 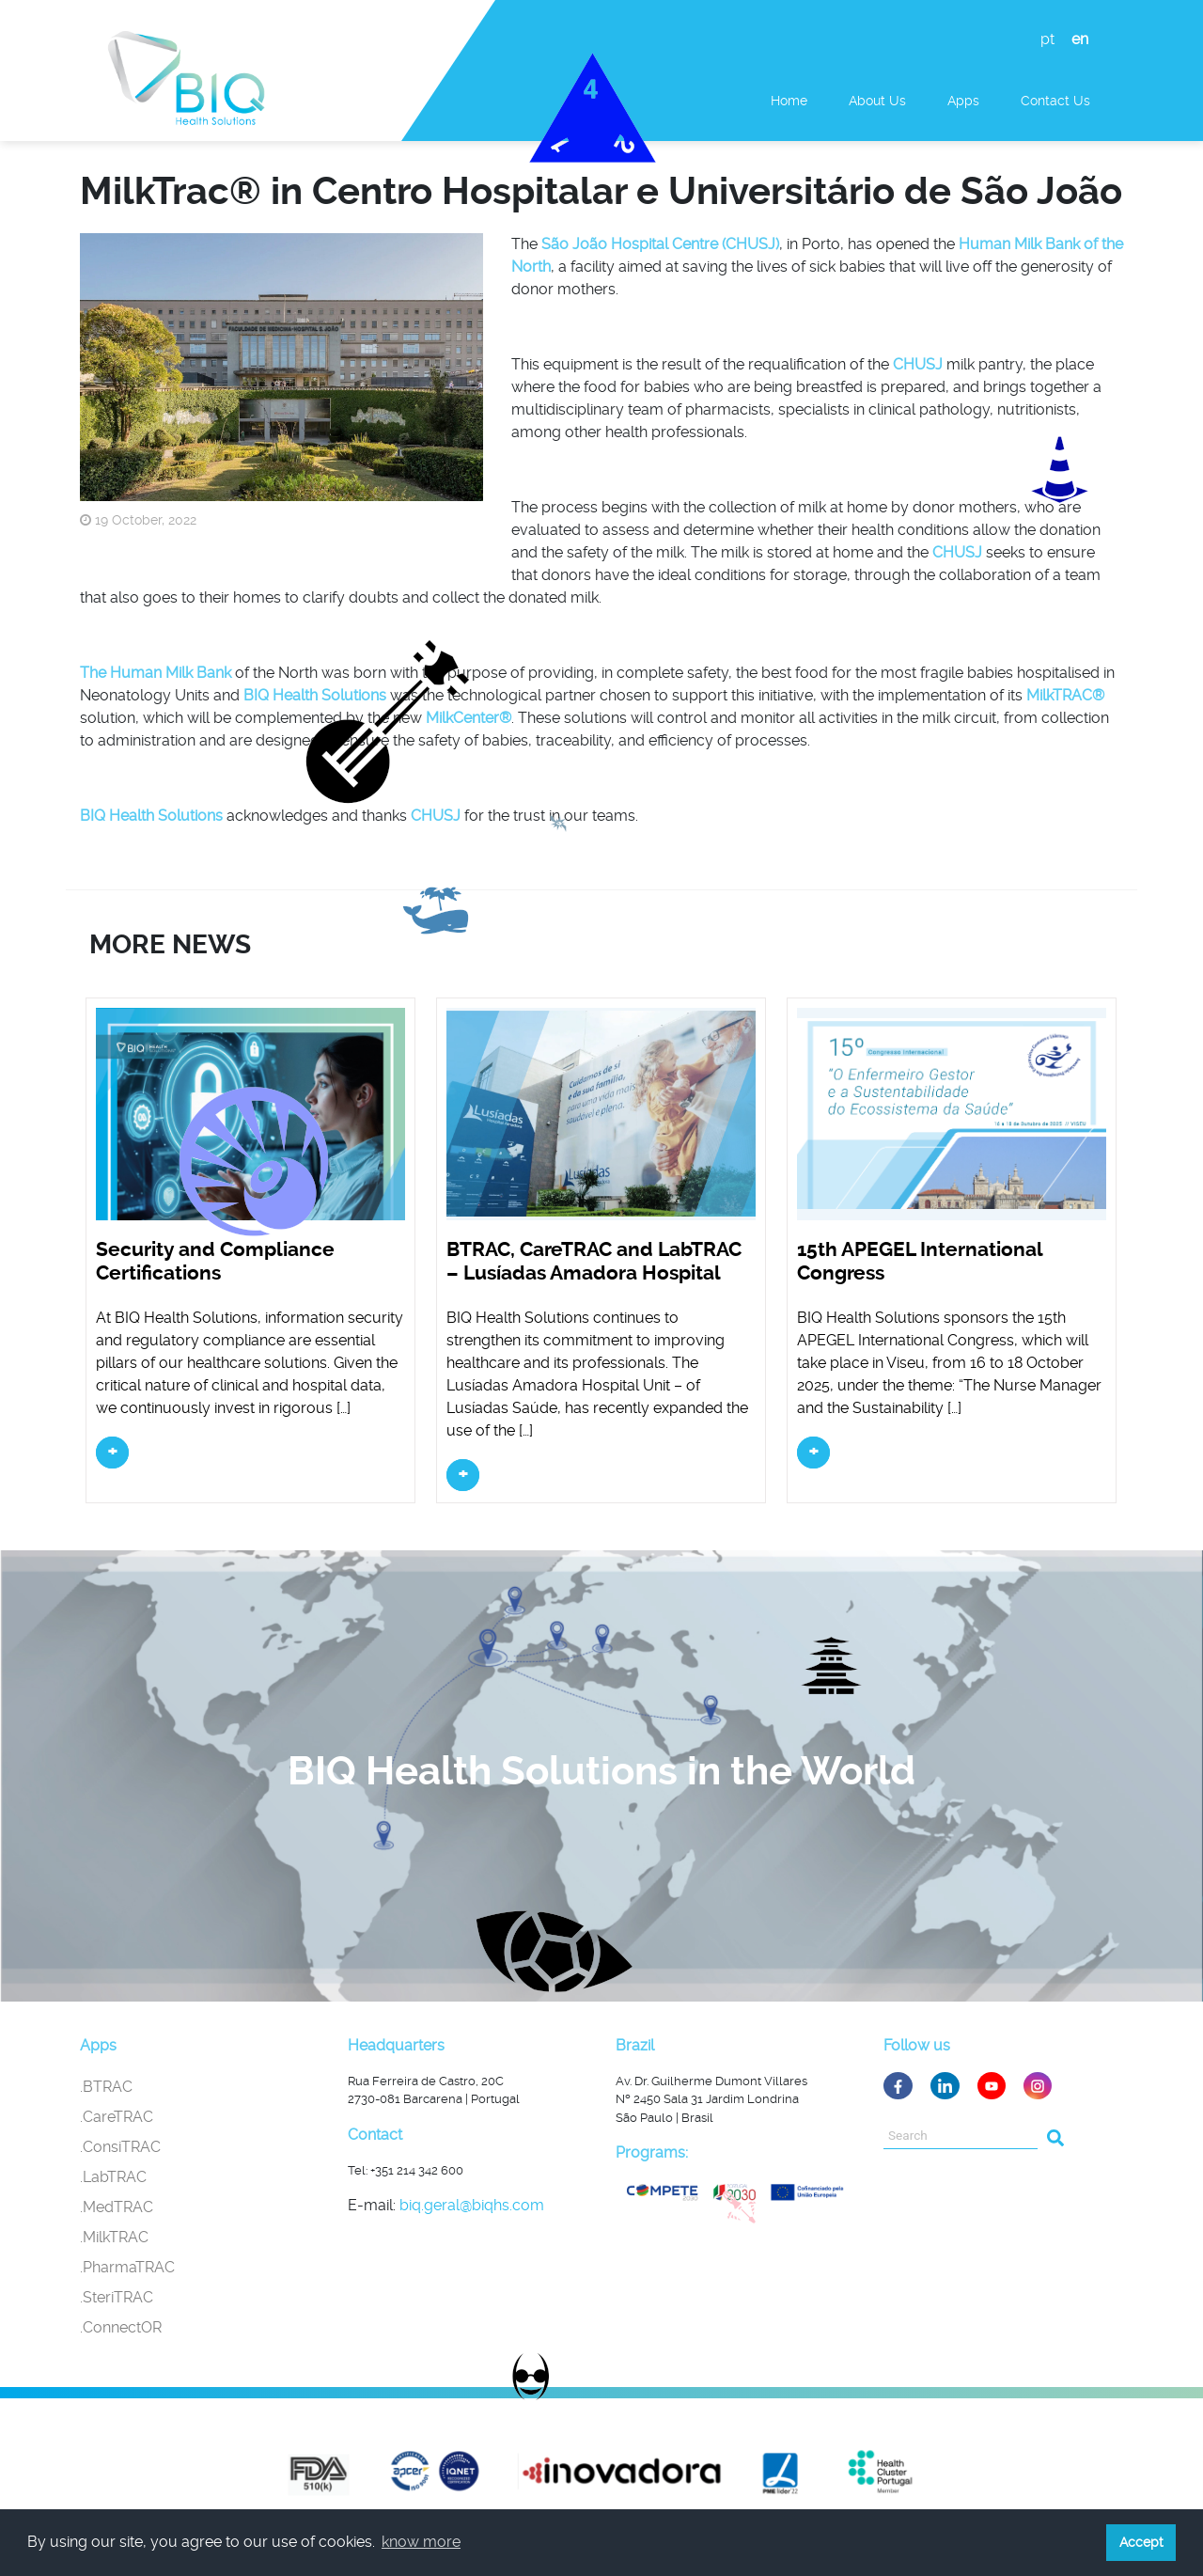 What do you see at coordinates (531, 2376) in the screenshot?
I see `select the mad scientist character class` at bounding box center [531, 2376].